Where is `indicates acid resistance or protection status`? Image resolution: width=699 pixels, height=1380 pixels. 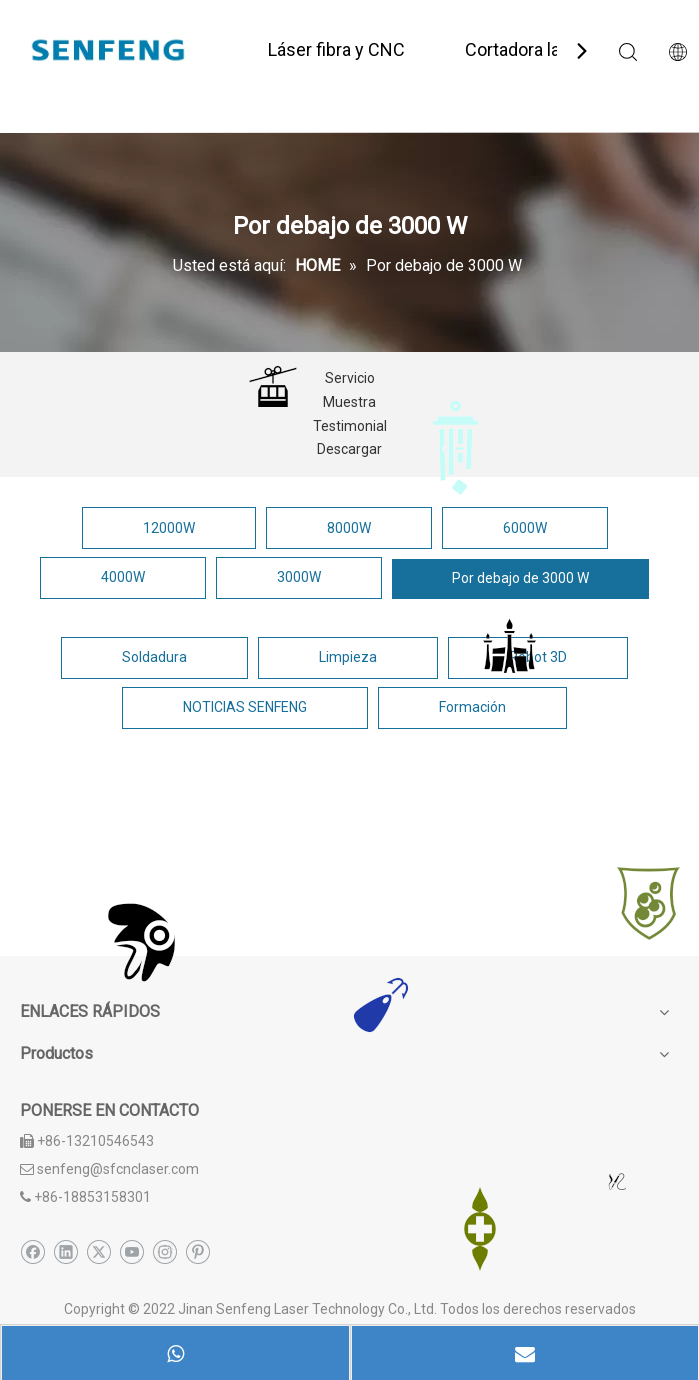 indicates acid resistance or protection status is located at coordinates (648, 903).